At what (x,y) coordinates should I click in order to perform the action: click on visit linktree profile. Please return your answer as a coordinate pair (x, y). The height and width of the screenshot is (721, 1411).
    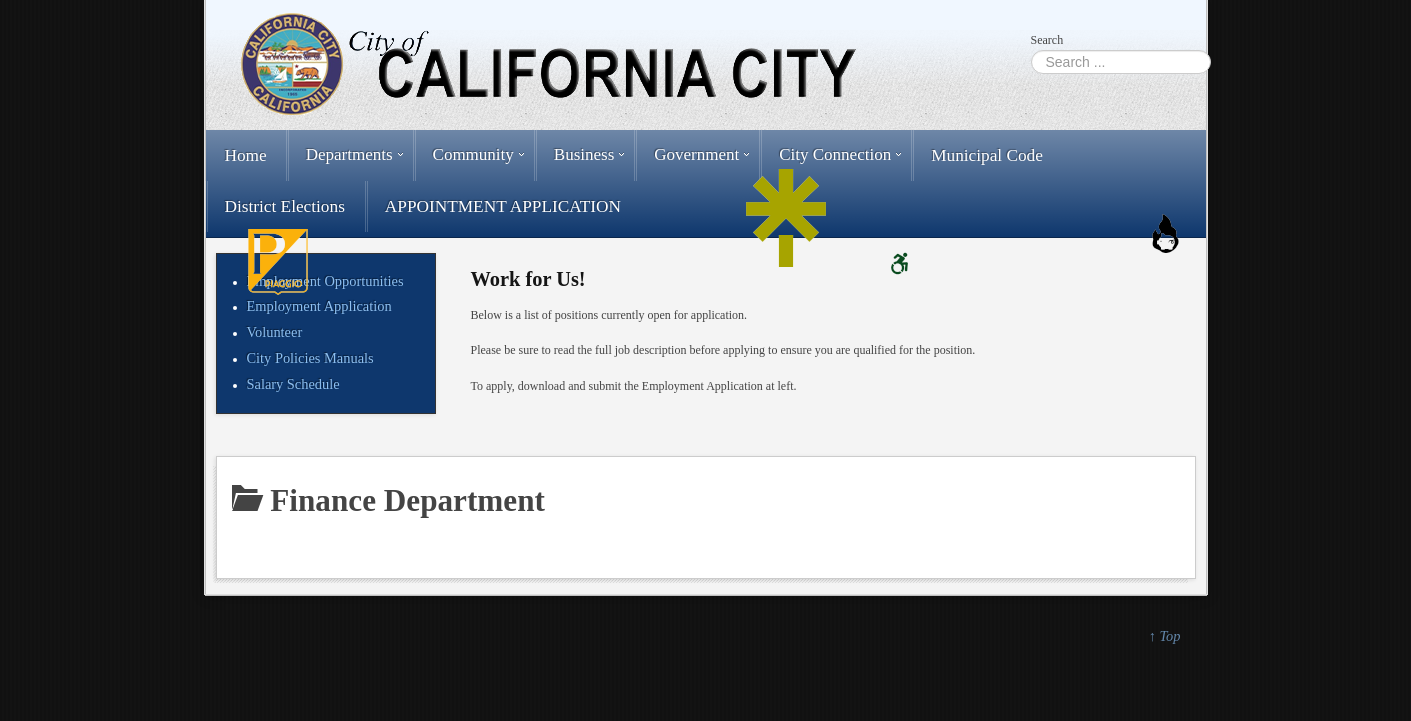
    Looking at the image, I should click on (786, 218).